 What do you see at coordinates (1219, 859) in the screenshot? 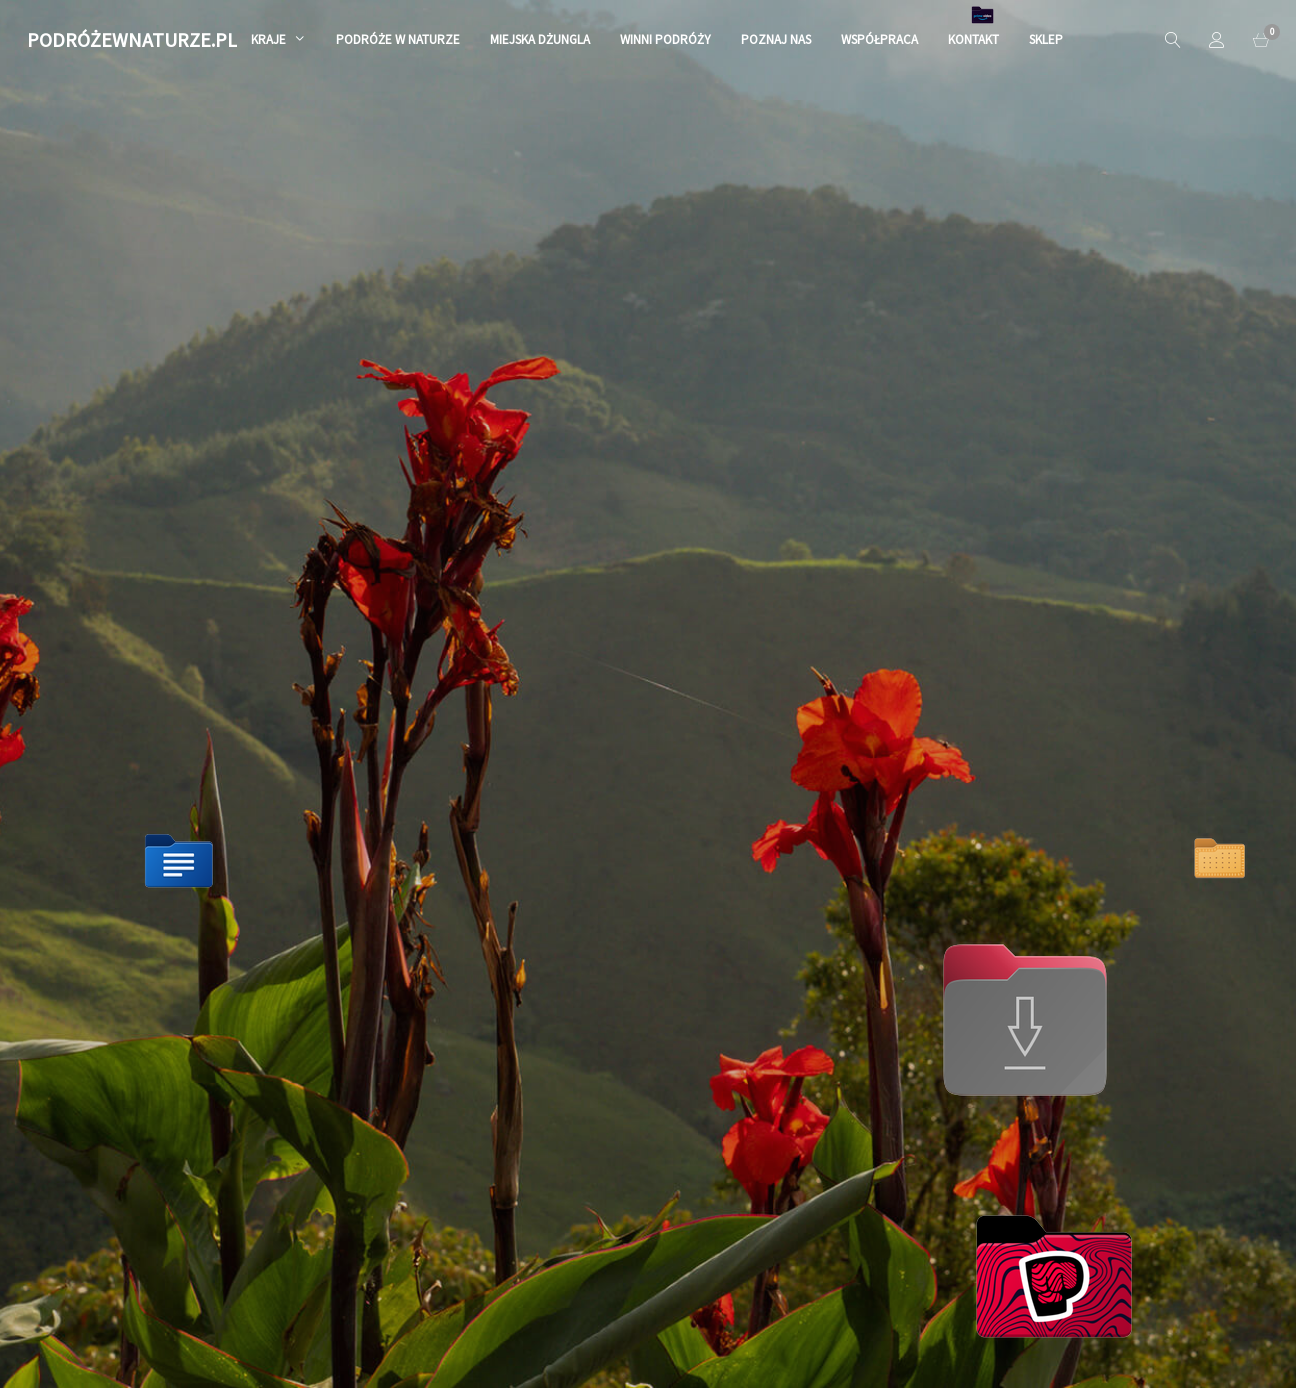
I see `open the eatbiscuit application folder` at bounding box center [1219, 859].